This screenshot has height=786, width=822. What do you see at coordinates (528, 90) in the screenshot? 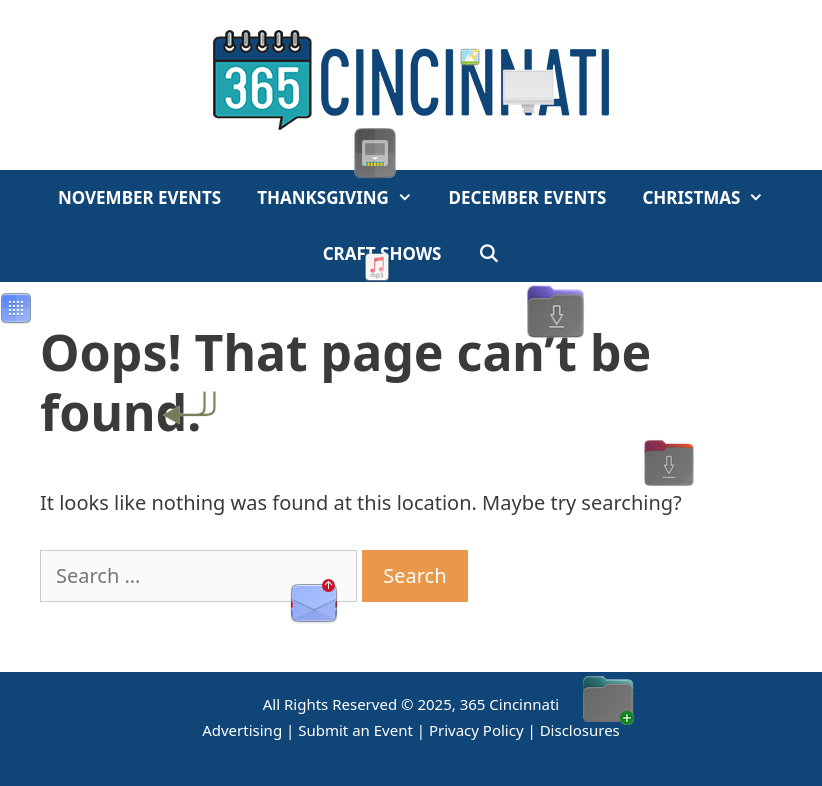
I see `represents this mac in system preferences or network settings` at bounding box center [528, 90].